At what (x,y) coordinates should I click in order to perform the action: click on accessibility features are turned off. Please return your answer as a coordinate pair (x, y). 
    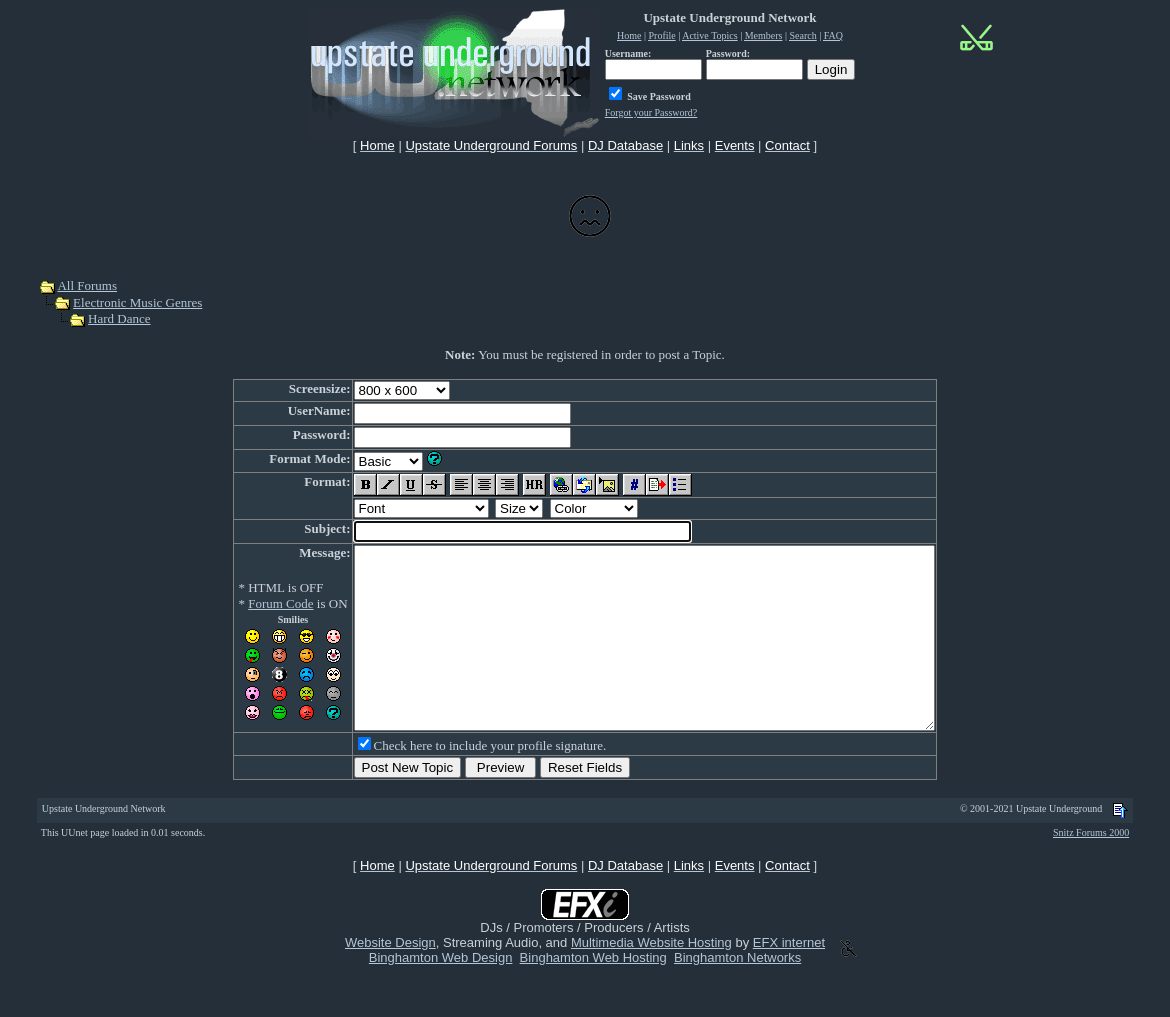
    Looking at the image, I should click on (848, 948).